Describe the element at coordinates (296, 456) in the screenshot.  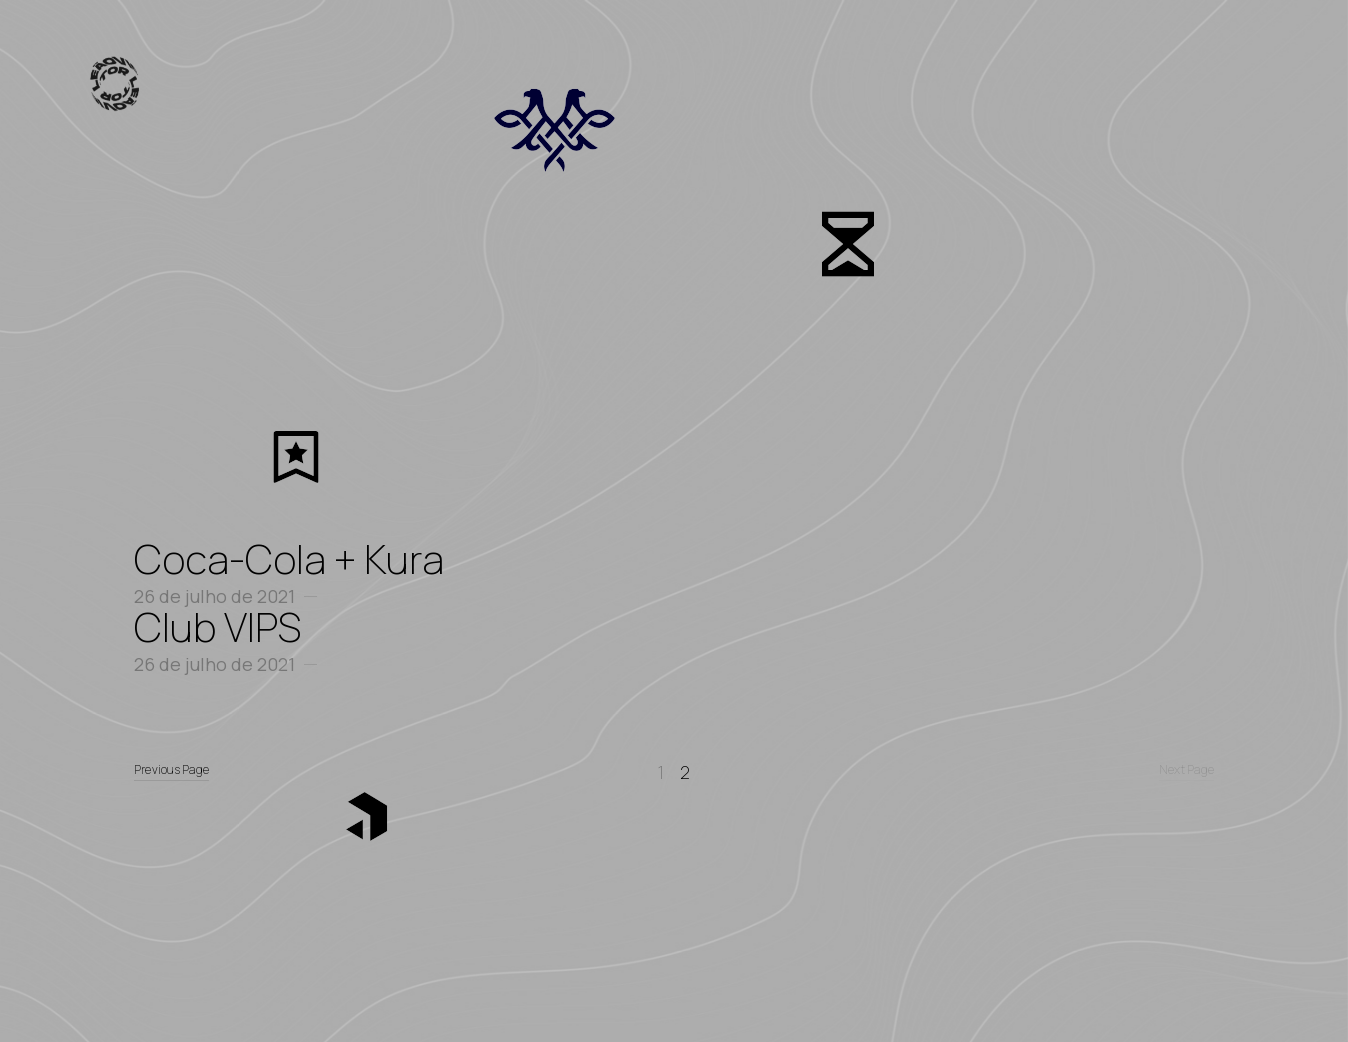
I see `bookmark this item as a favorite` at that location.